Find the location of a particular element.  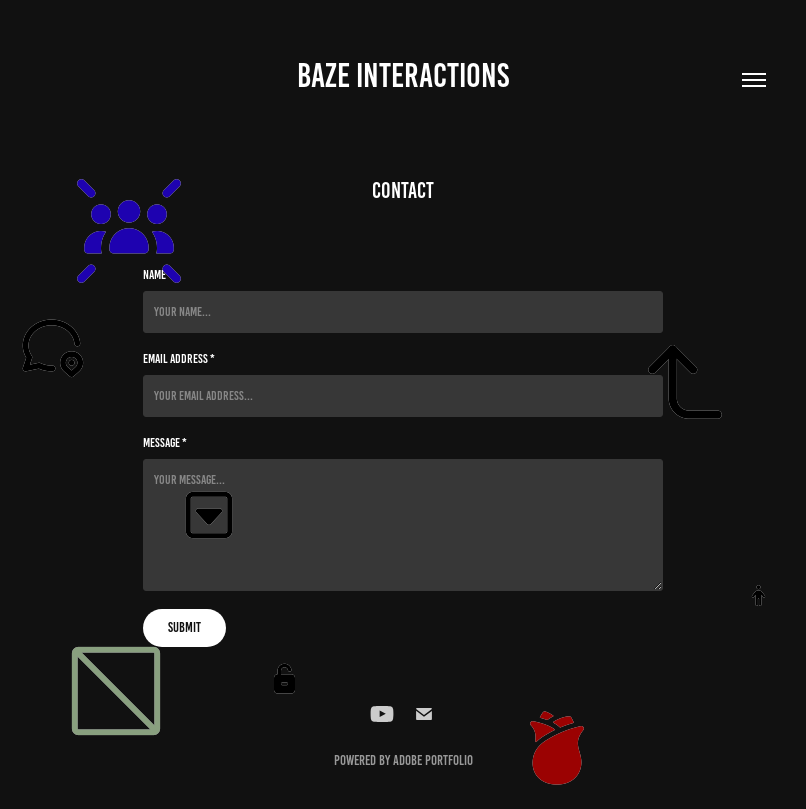

select a rose or flower emoji is located at coordinates (557, 748).